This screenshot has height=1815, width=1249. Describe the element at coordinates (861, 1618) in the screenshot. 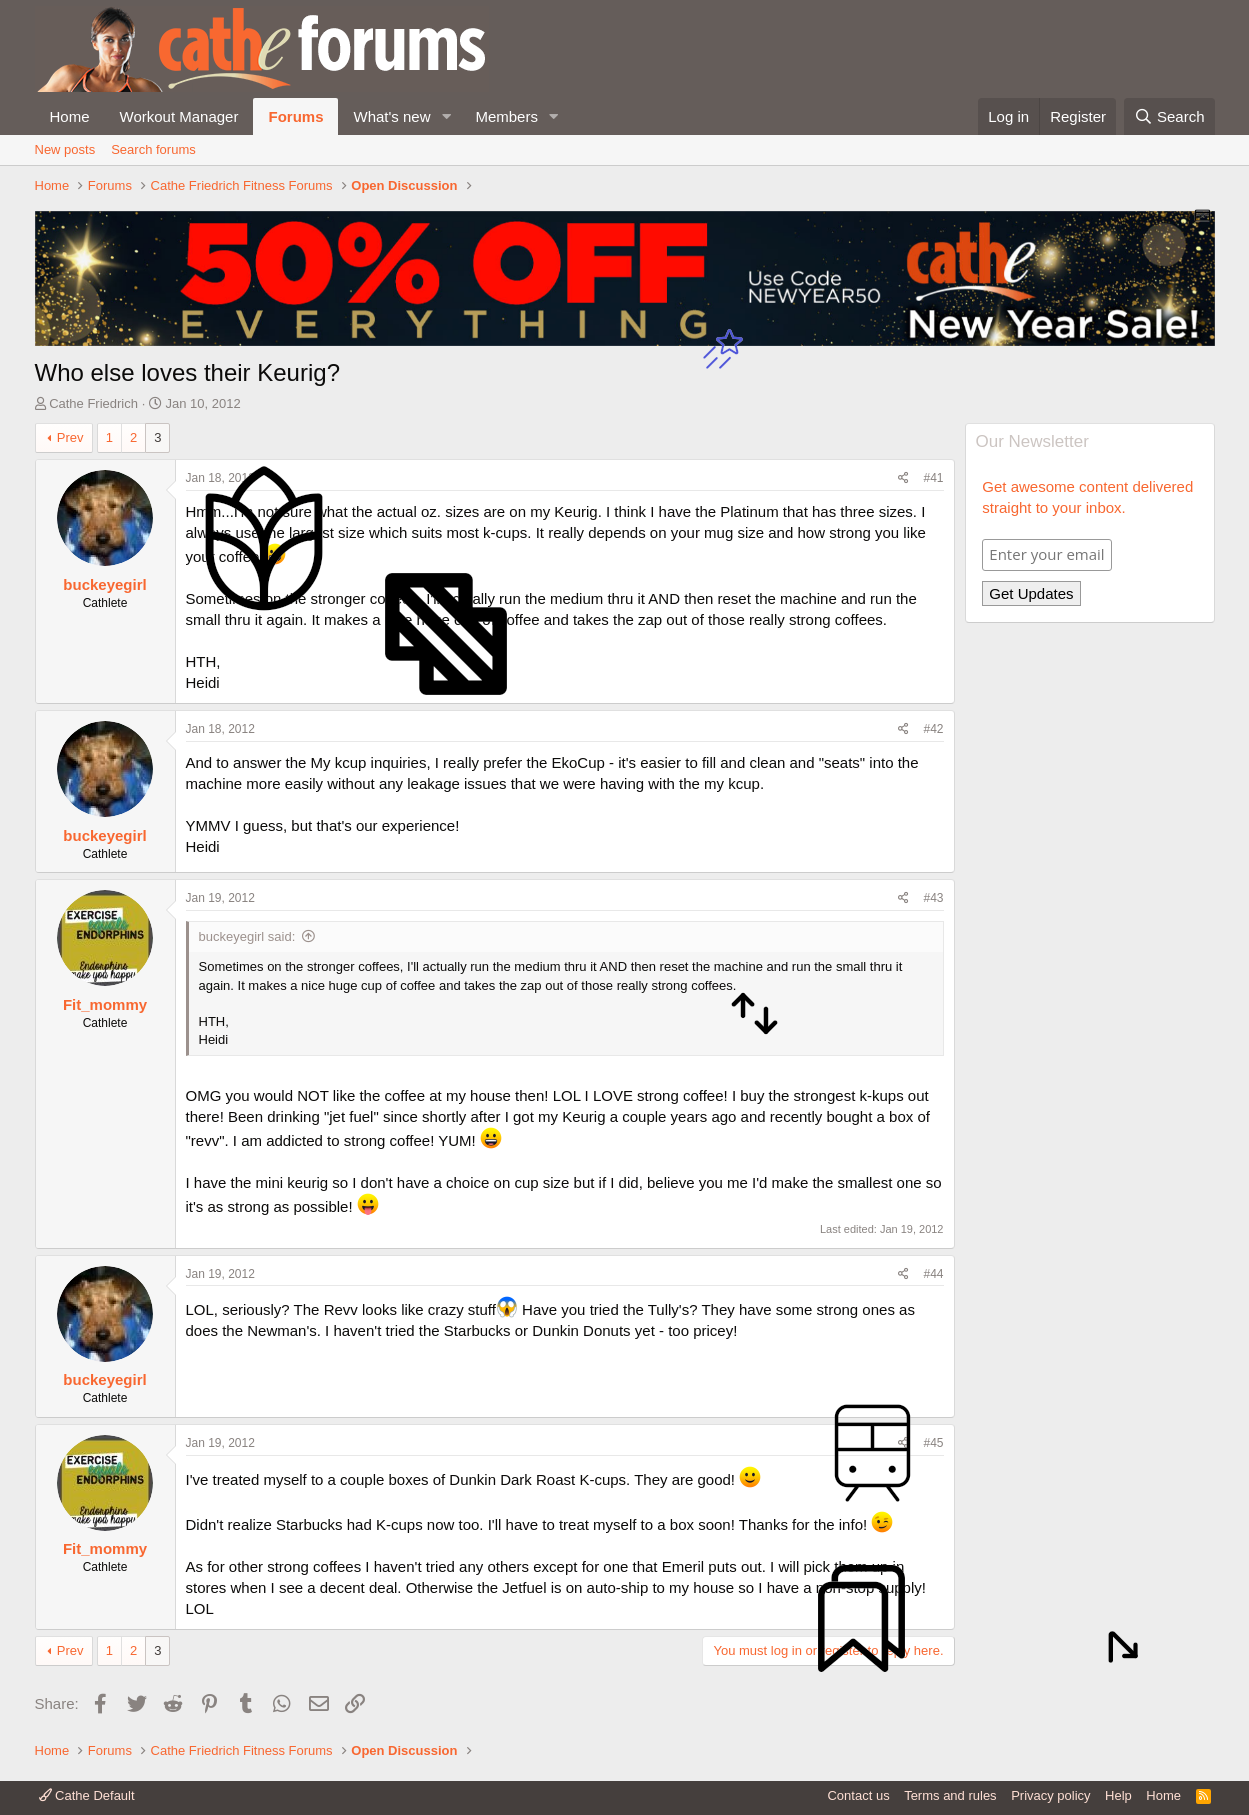

I see `view all saved bookmarks` at that location.